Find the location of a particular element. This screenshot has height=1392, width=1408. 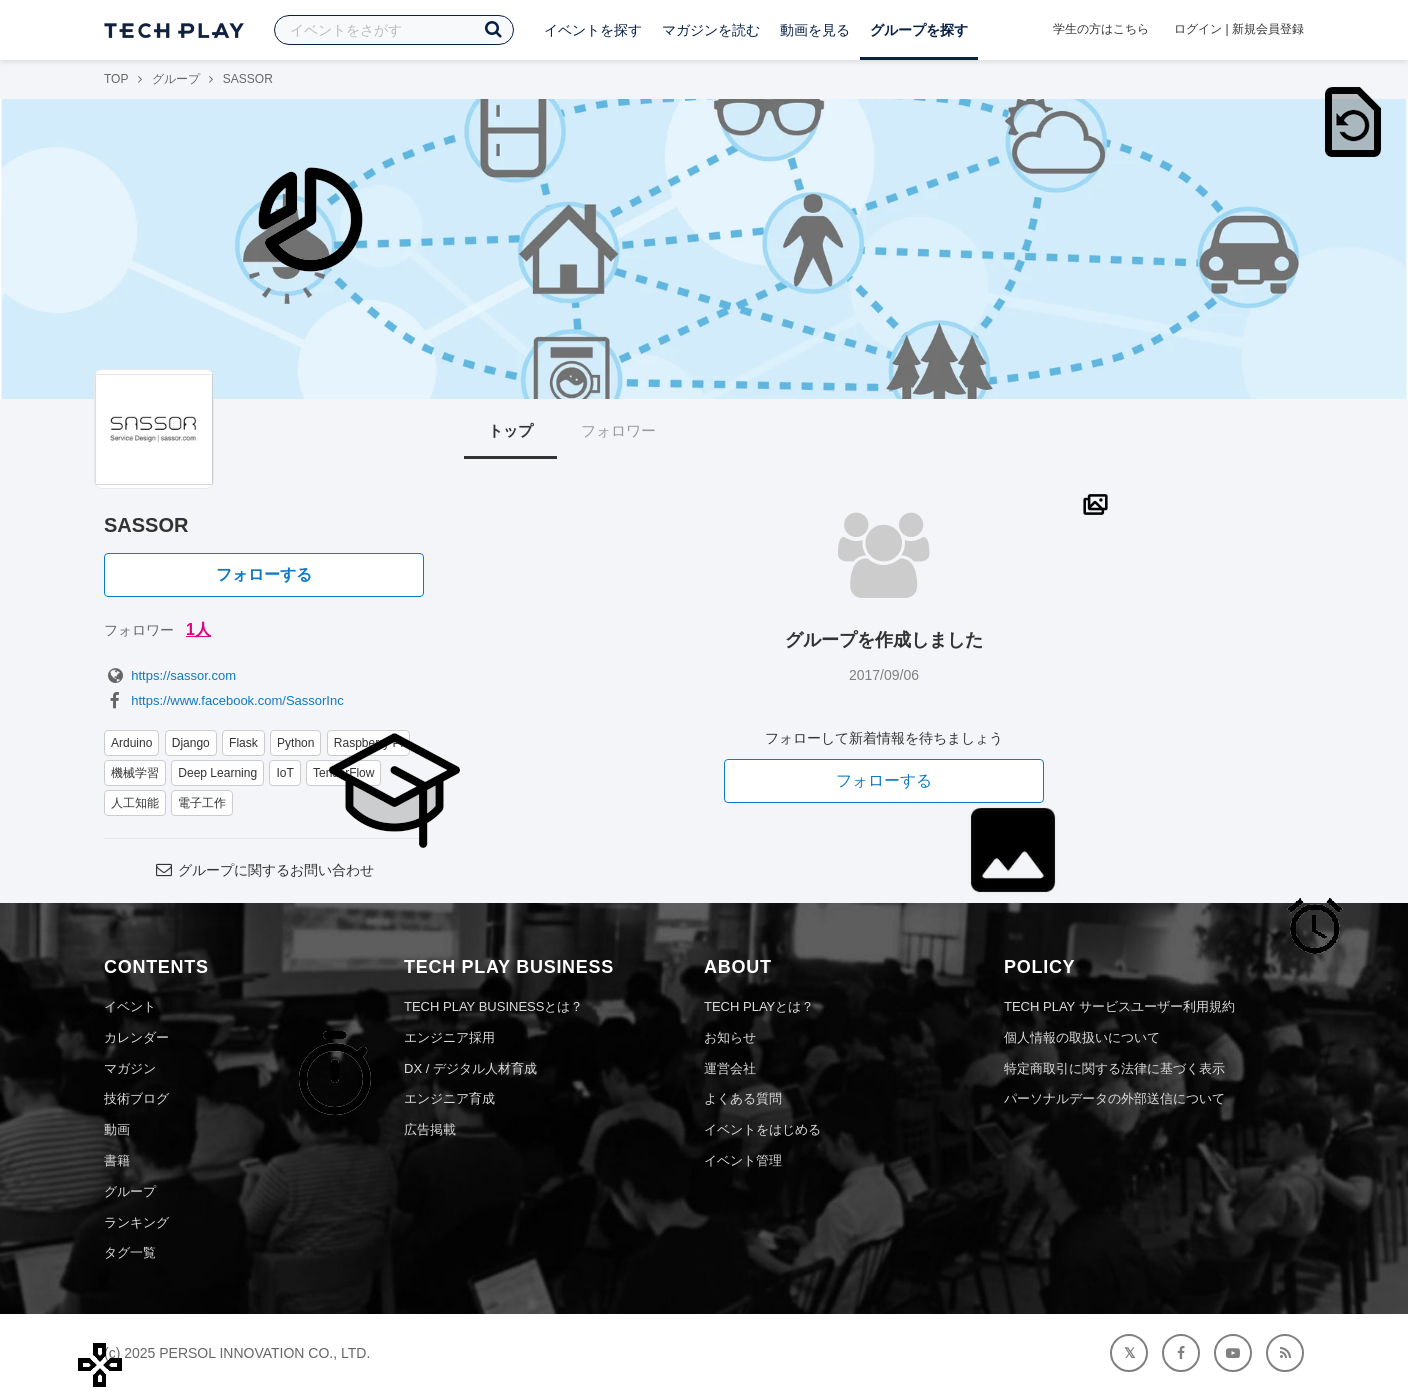

set a countdown timer is located at coordinates (335, 1075).